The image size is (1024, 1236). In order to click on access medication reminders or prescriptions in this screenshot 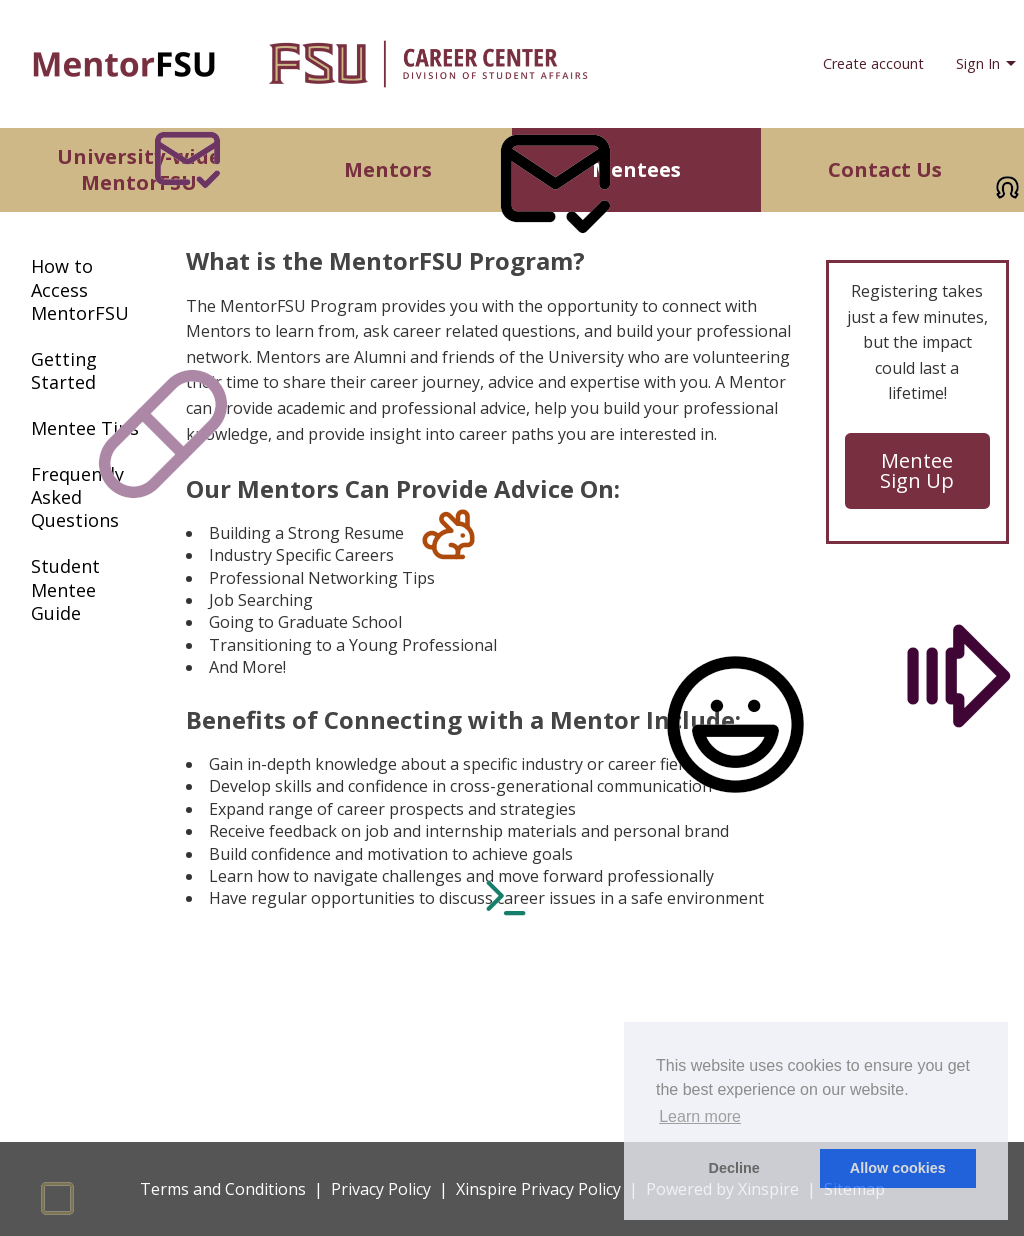, I will do `click(163, 434)`.